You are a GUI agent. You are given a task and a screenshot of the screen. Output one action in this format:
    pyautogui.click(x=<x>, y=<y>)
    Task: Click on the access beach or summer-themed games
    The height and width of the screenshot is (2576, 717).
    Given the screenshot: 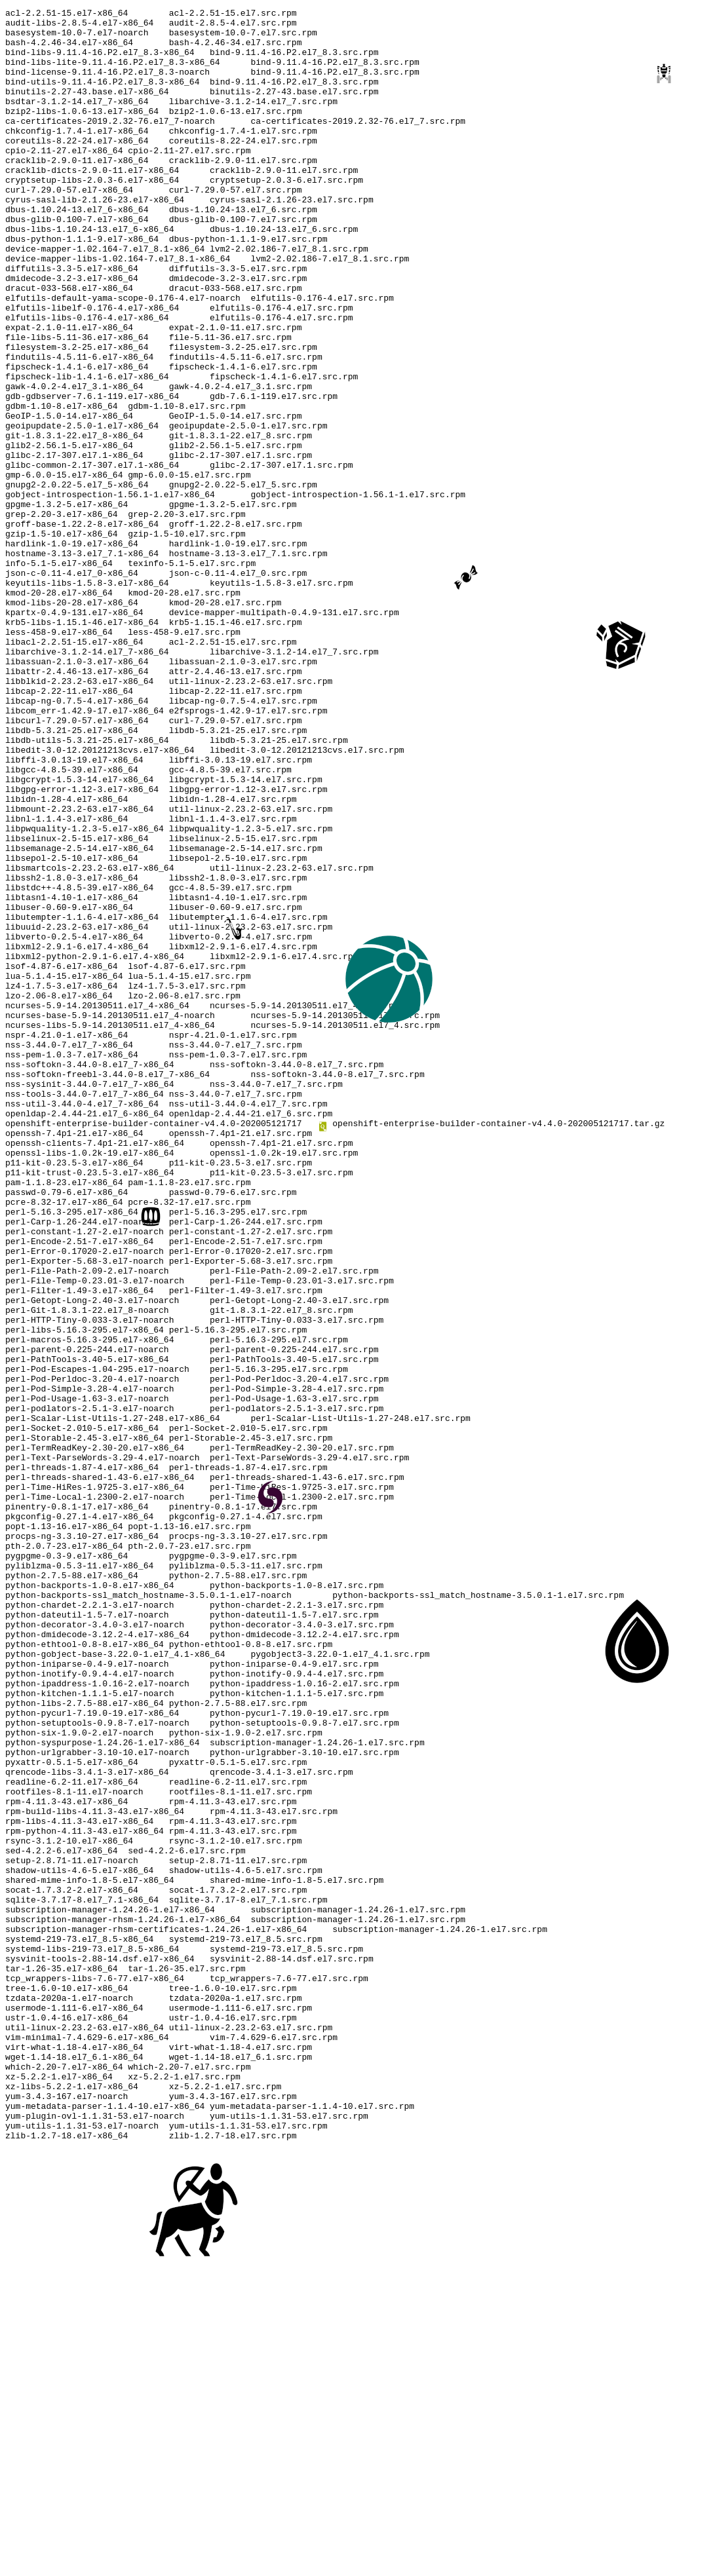 What is the action you would take?
    pyautogui.click(x=389, y=979)
    